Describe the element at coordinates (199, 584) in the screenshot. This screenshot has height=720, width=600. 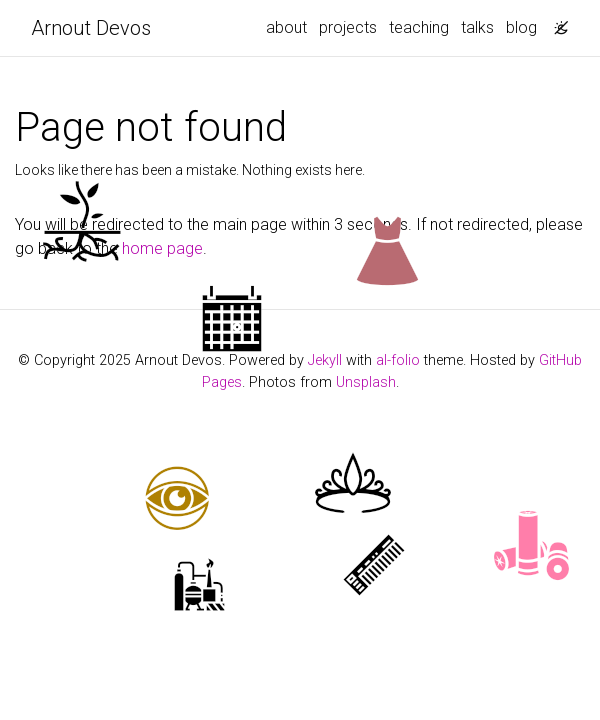
I see `access refinery or processing facility in game` at that location.